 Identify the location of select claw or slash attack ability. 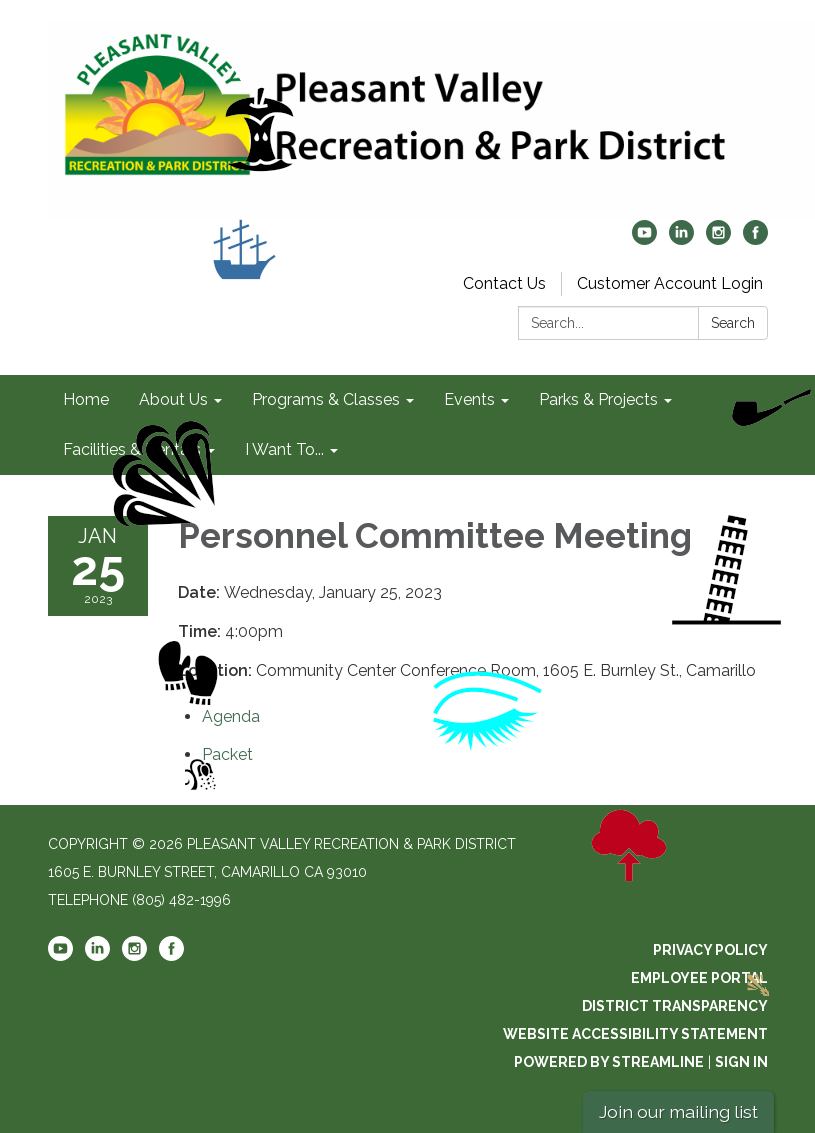
(165, 474).